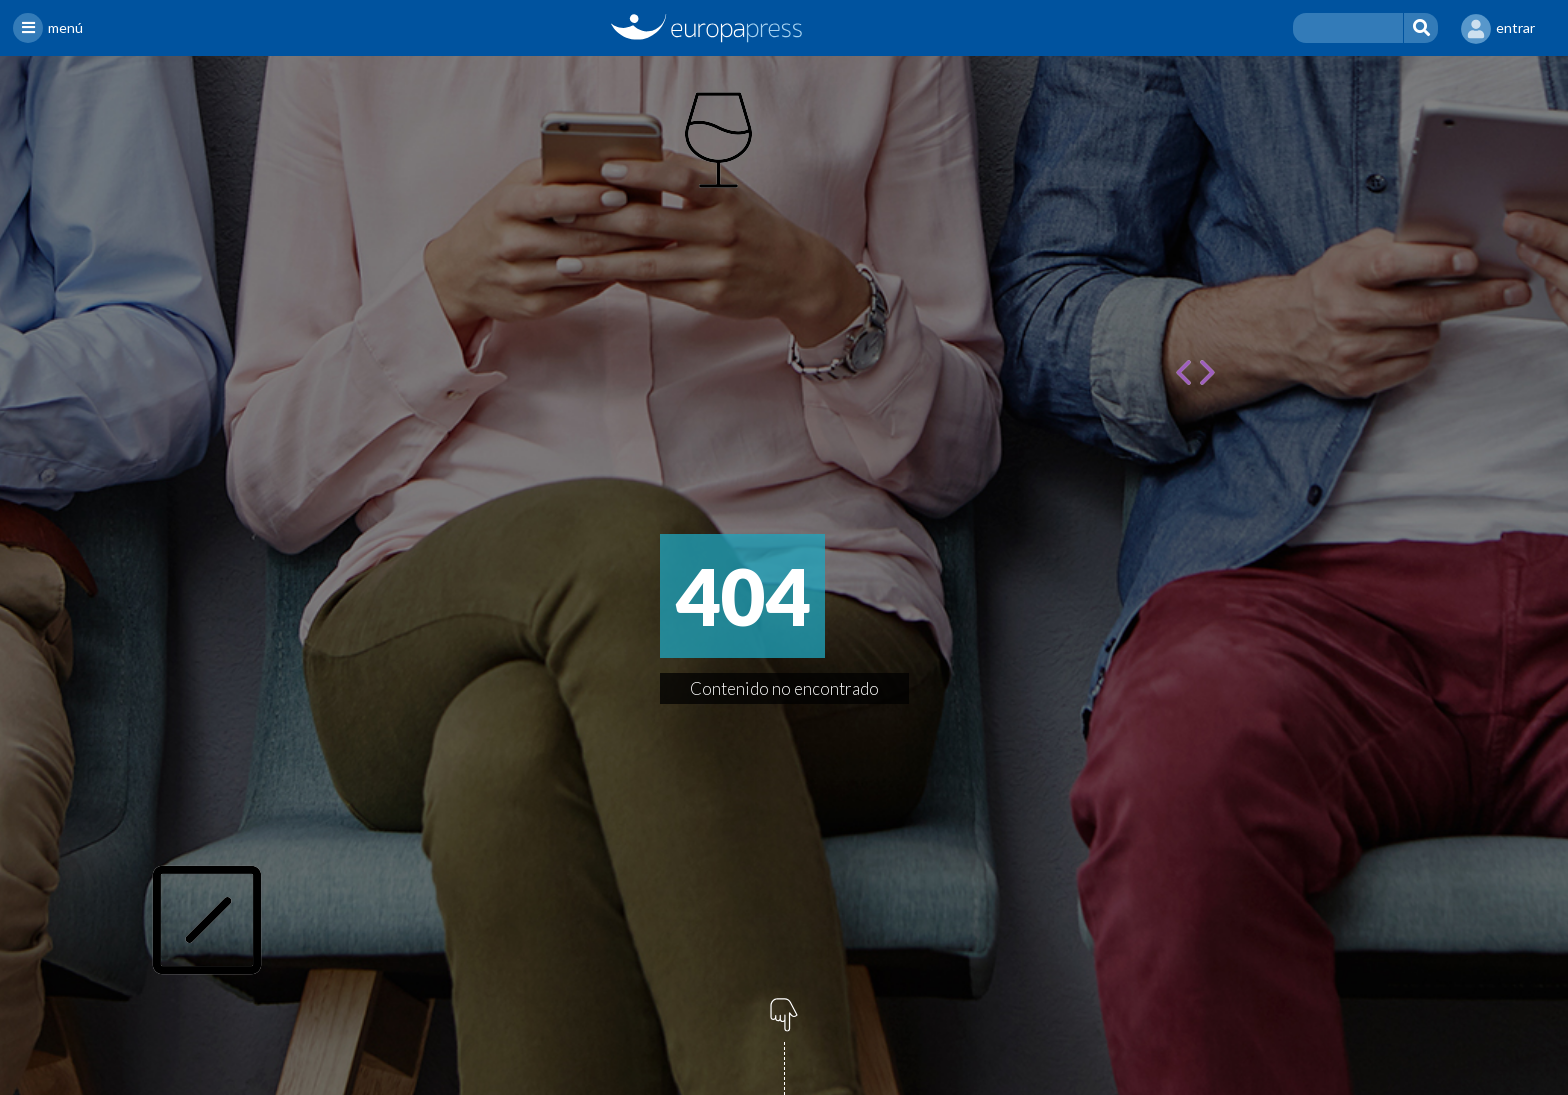 The width and height of the screenshot is (1568, 1095). What do you see at coordinates (1195, 372) in the screenshot?
I see `view source code` at bounding box center [1195, 372].